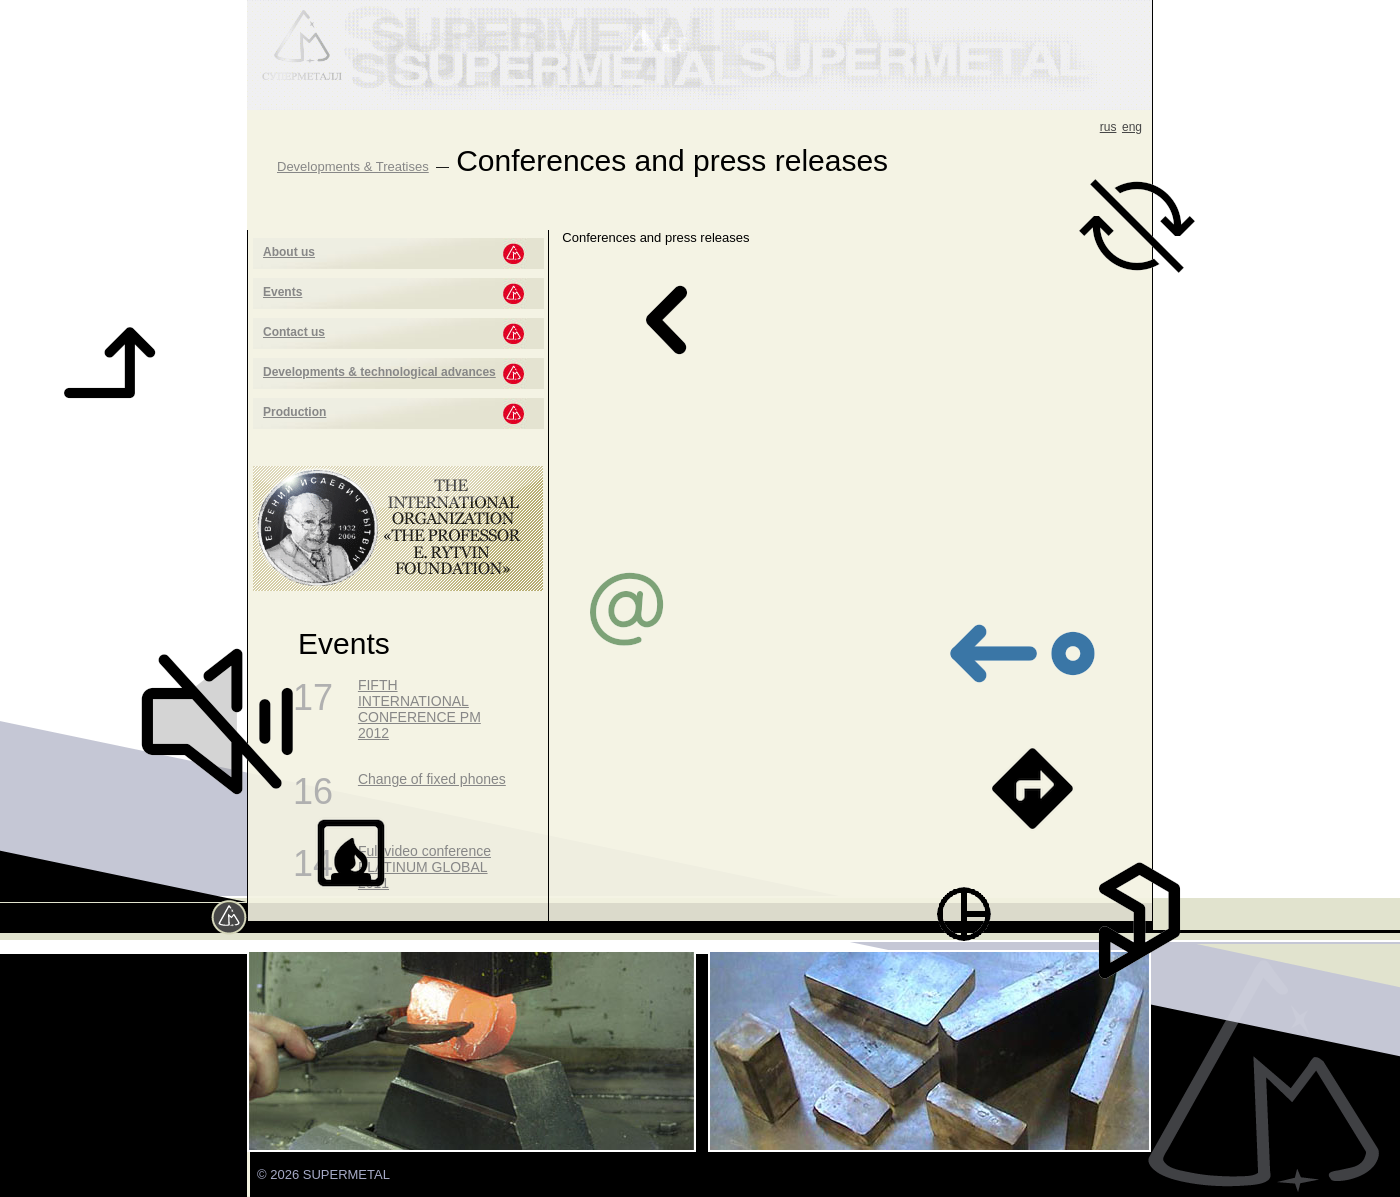 The image size is (1400, 1197). Describe the element at coordinates (626, 609) in the screenshot. I see `mention a user in a post or comment` at that location.